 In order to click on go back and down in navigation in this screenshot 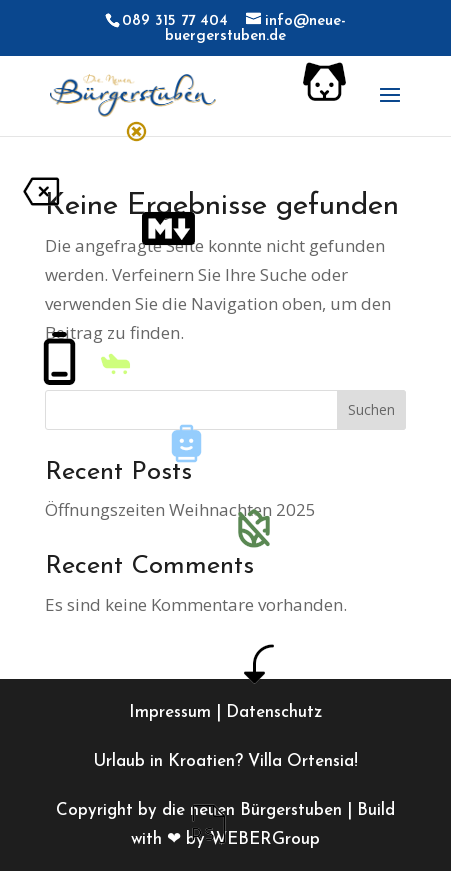, I will do `click(259, 664)`.